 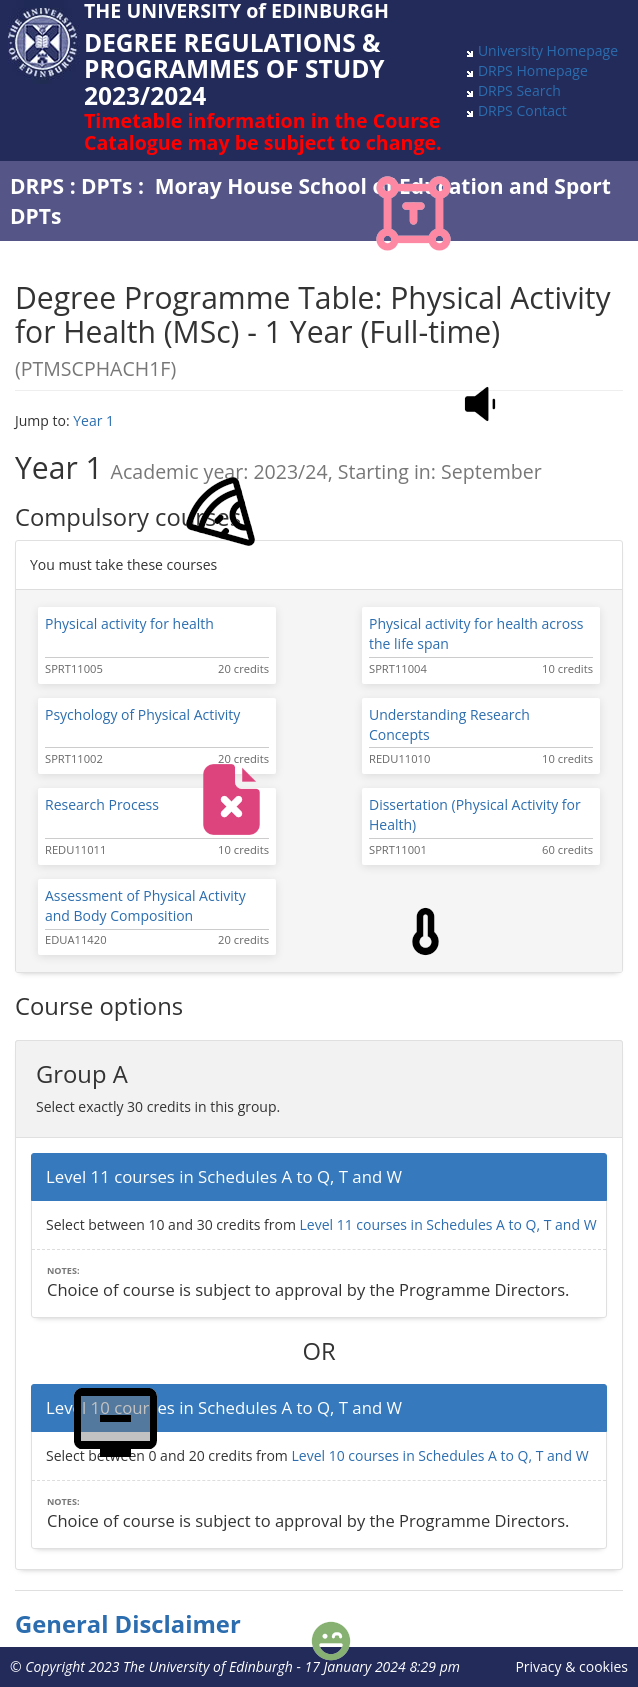 I want to click on indicates high temperature or maximum heat level, so click(x=425, y=931).